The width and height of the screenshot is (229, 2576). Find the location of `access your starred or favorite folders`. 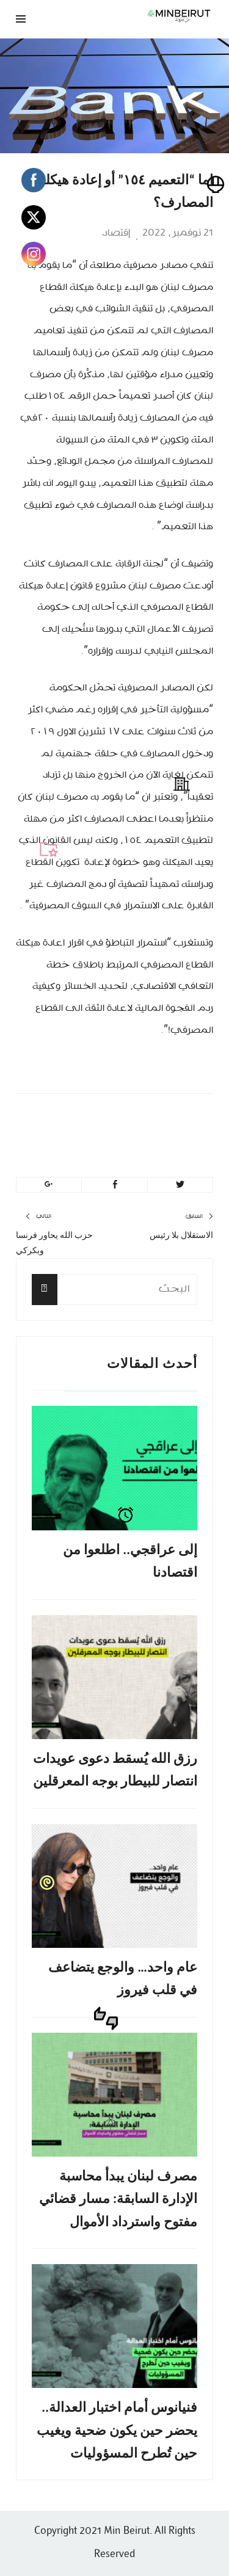

access your starred or favorite folders is located at coordinates (48, 848).